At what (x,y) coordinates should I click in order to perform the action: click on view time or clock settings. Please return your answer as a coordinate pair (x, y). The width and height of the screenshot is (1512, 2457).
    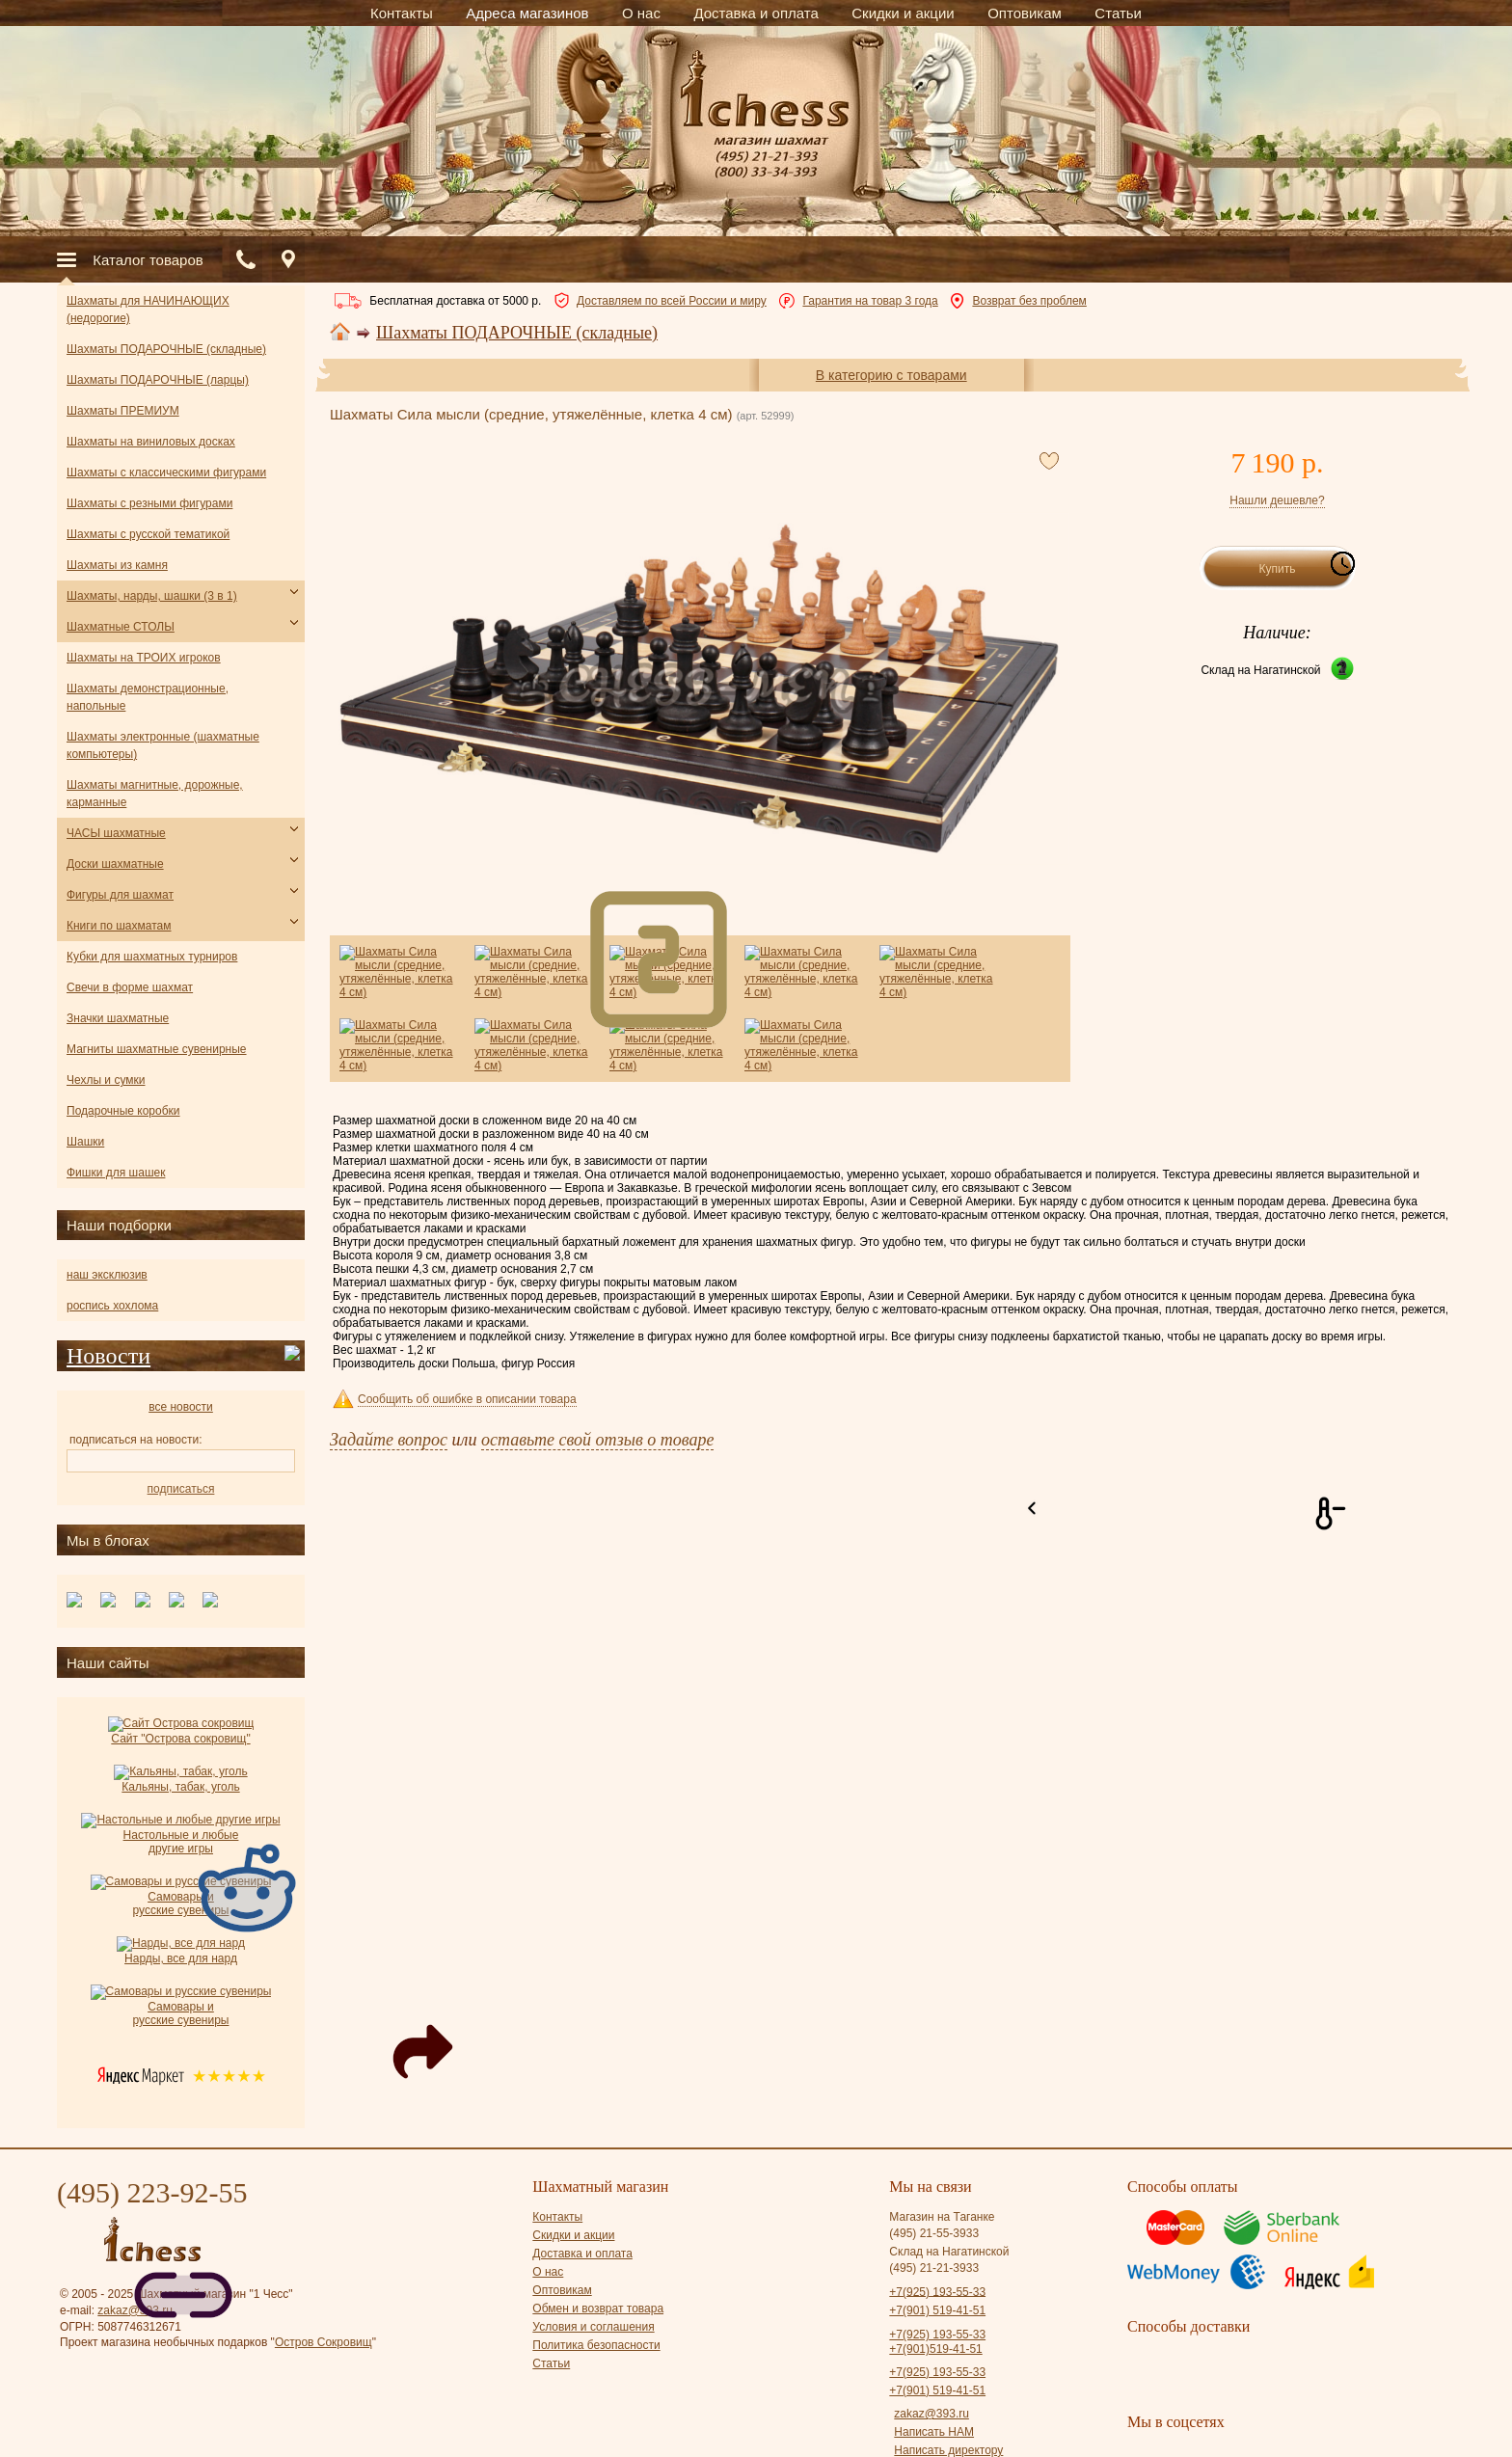
    Looking at the image, I should click on (1342, 563).